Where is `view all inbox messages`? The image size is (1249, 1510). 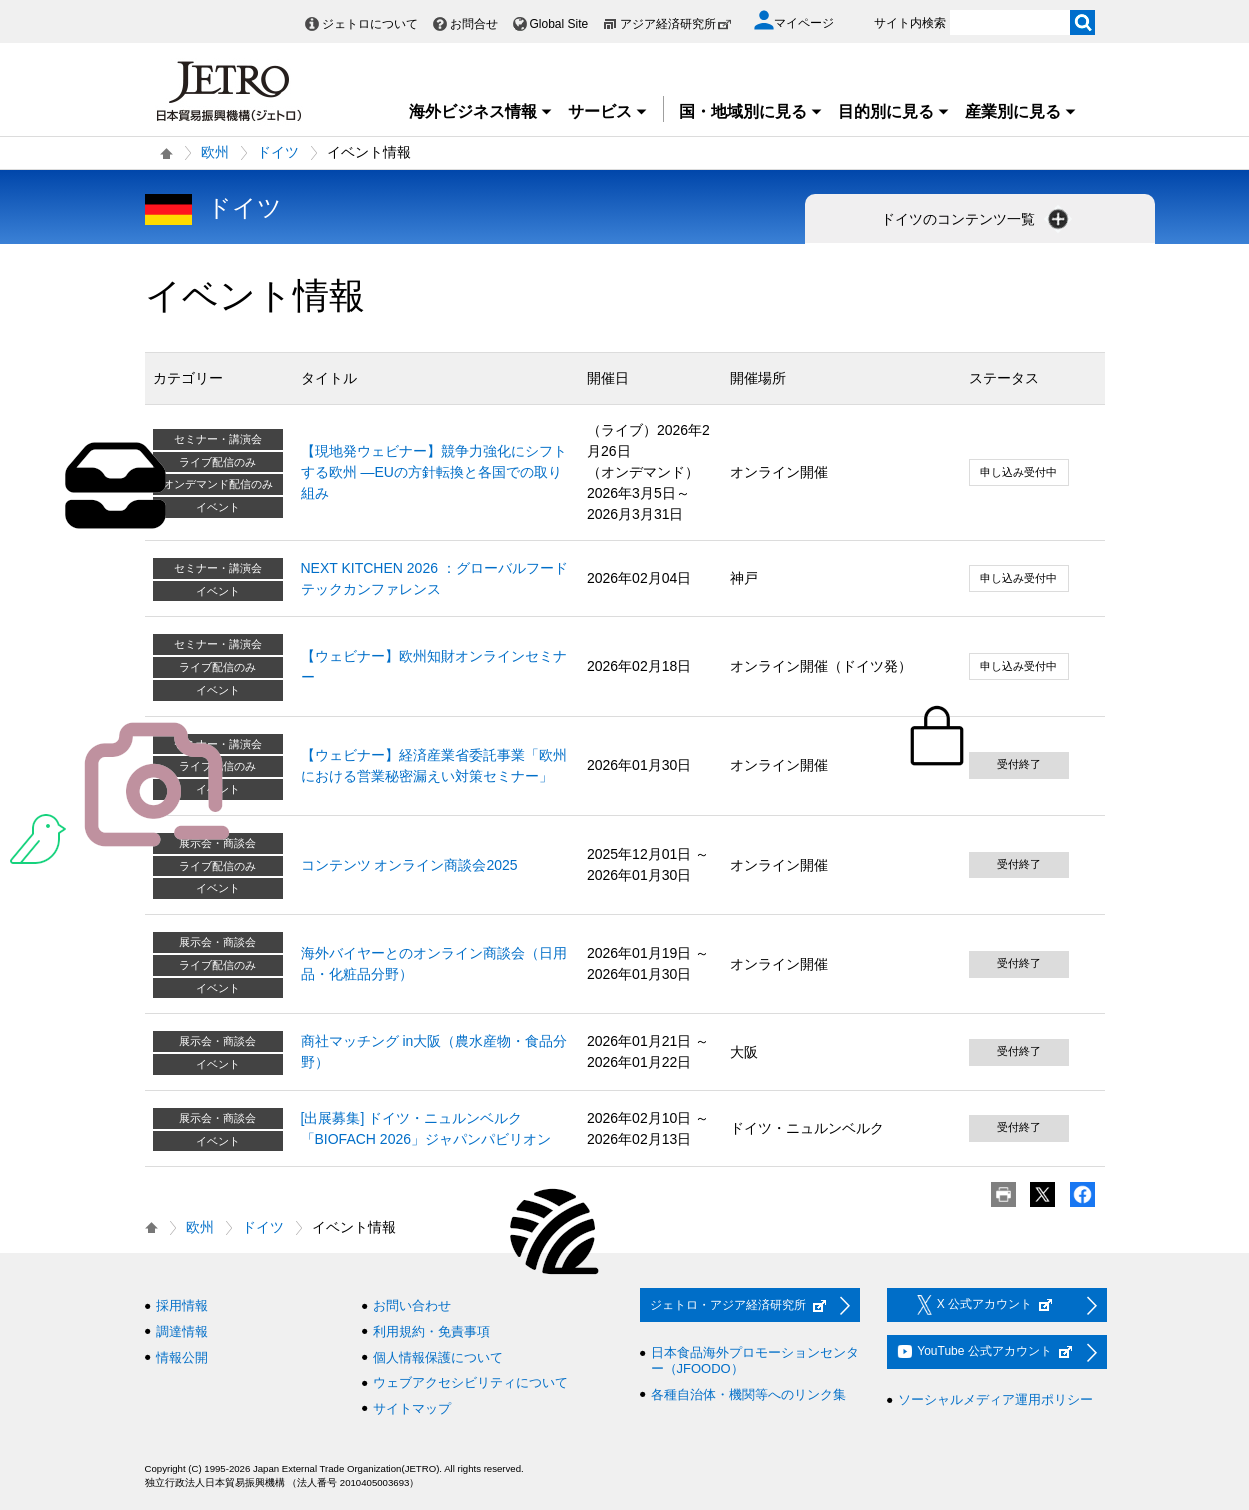
view all inbox messages is located at coordinates (115, 485).